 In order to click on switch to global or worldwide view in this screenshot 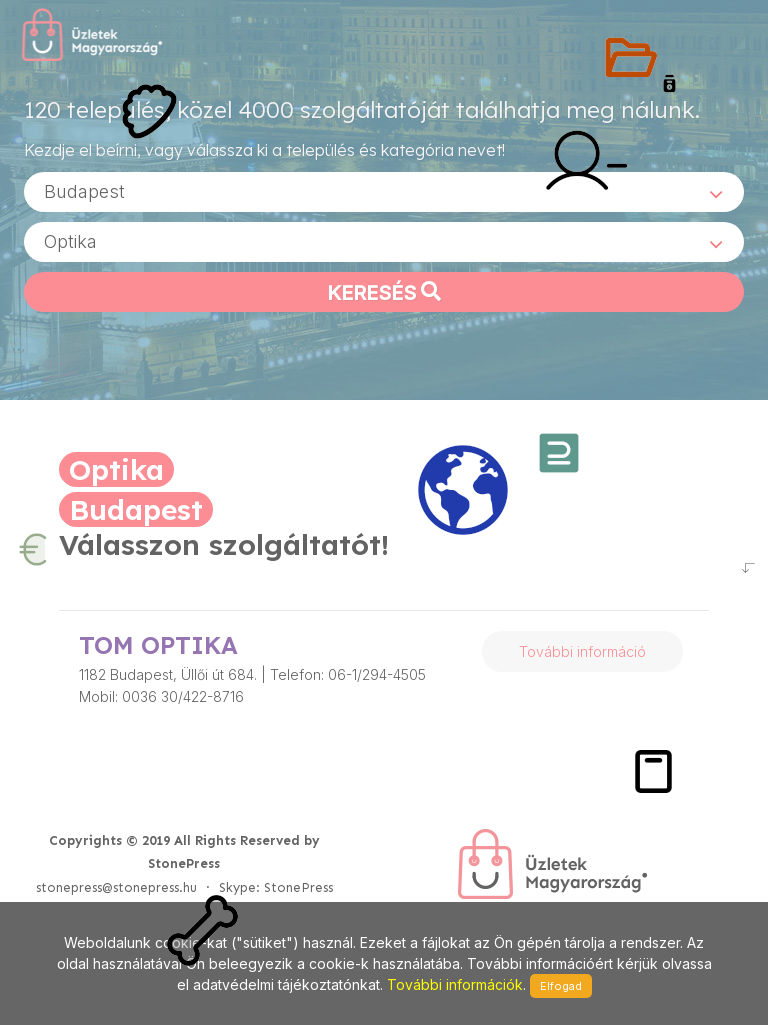, I will do `click(463, 490)`.